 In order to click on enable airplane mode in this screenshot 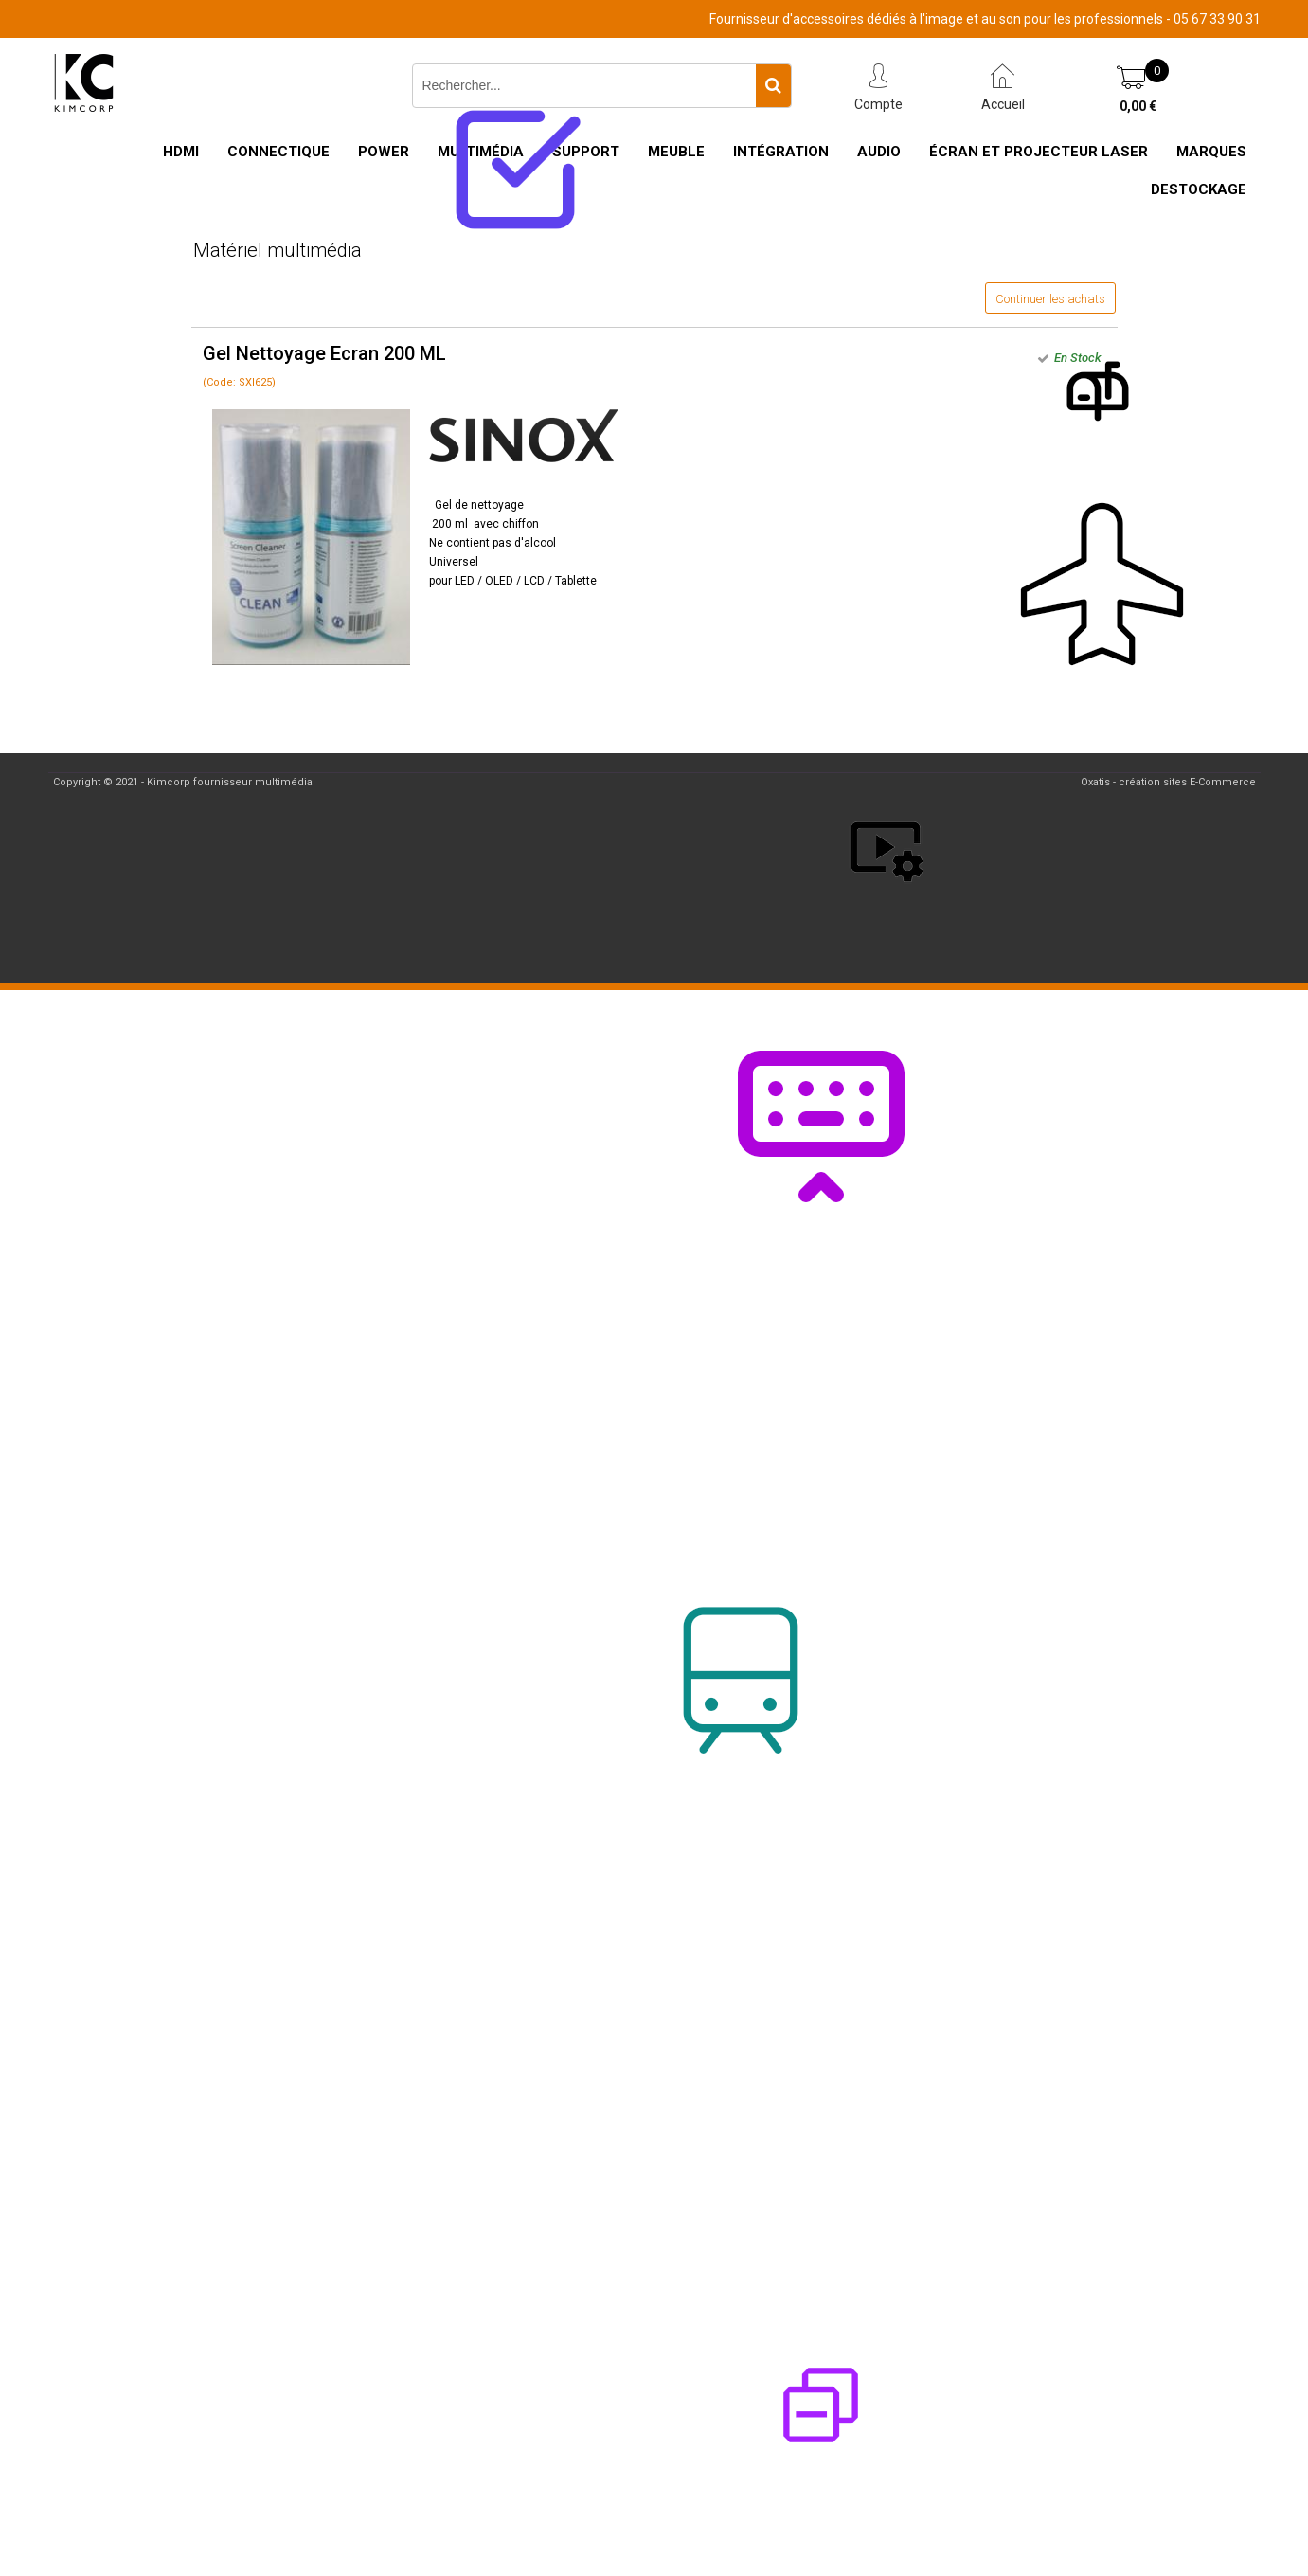, I will do `click(1102, 584)`.